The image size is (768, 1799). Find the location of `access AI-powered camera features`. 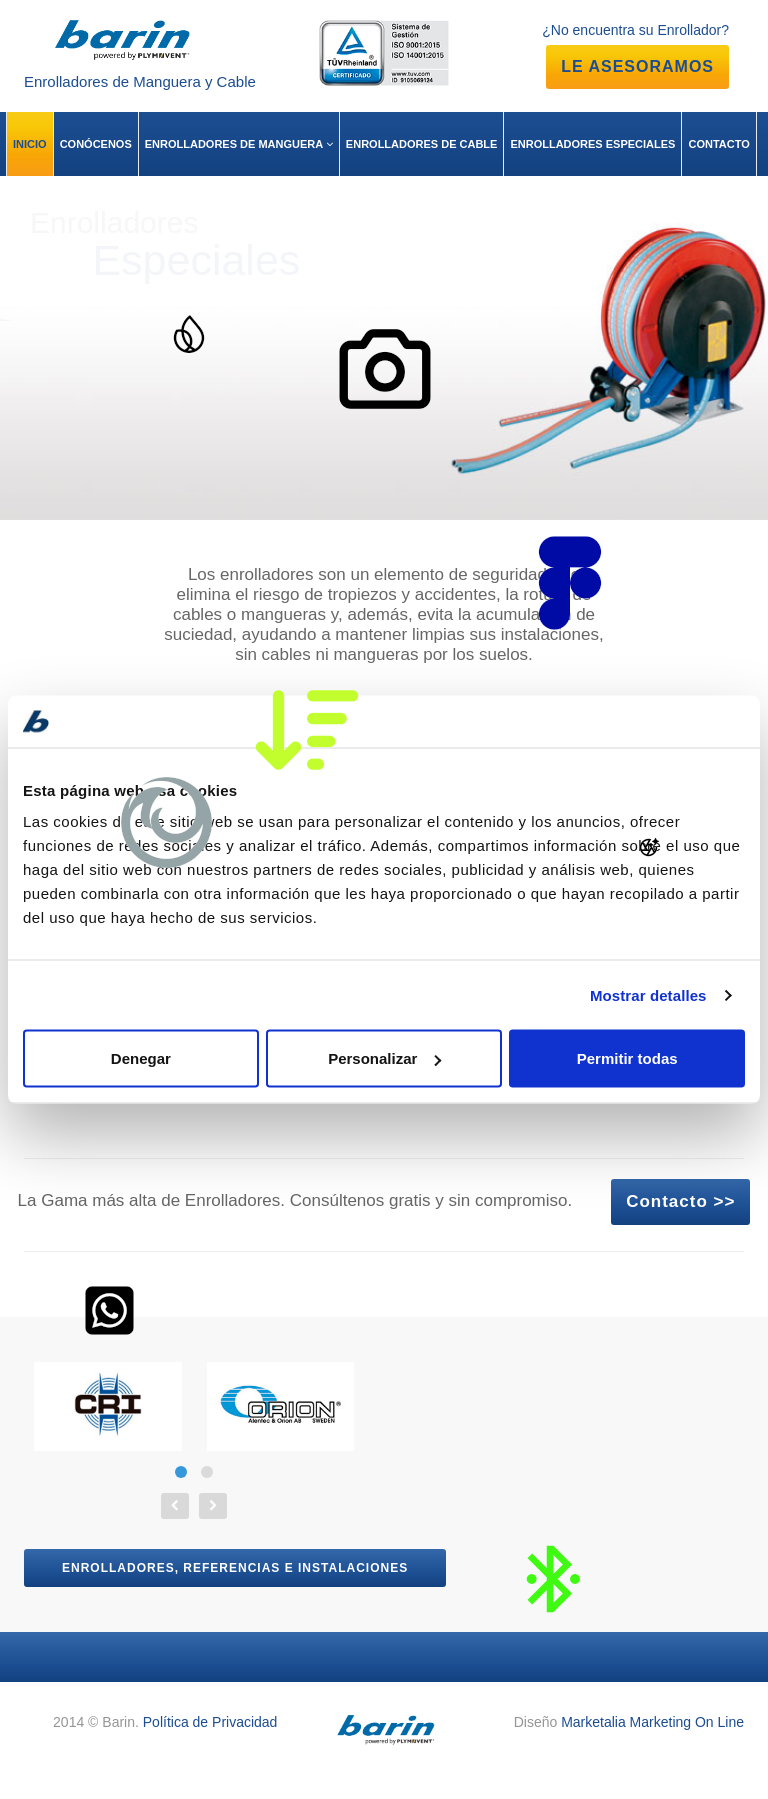

access AI-powered camera features is located at coordinates (648, 847).